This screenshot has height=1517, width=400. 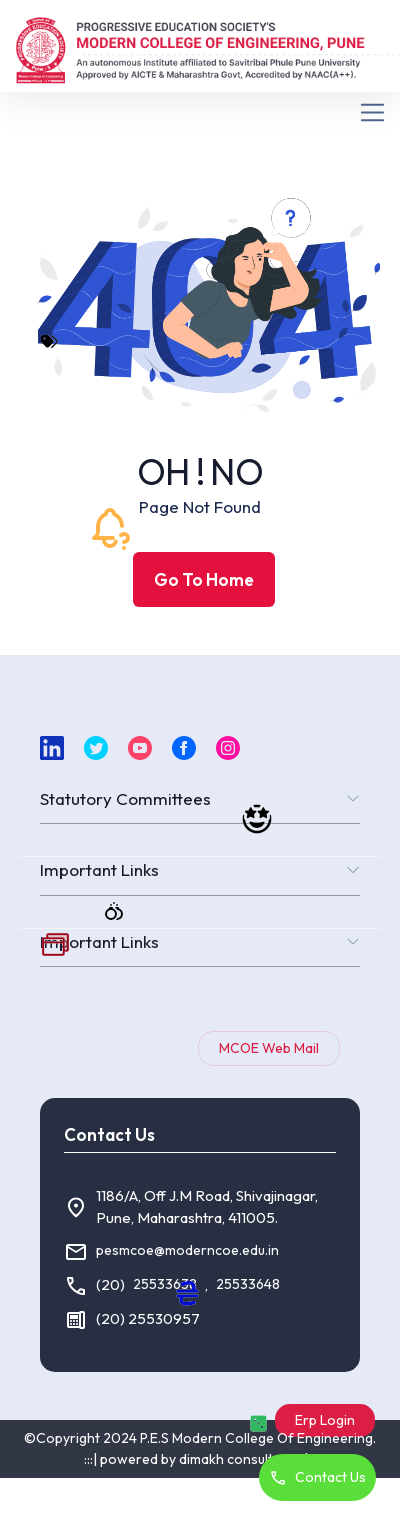 I want to click on indicates criminal or arrest-related content, so click(x=114, y=912).